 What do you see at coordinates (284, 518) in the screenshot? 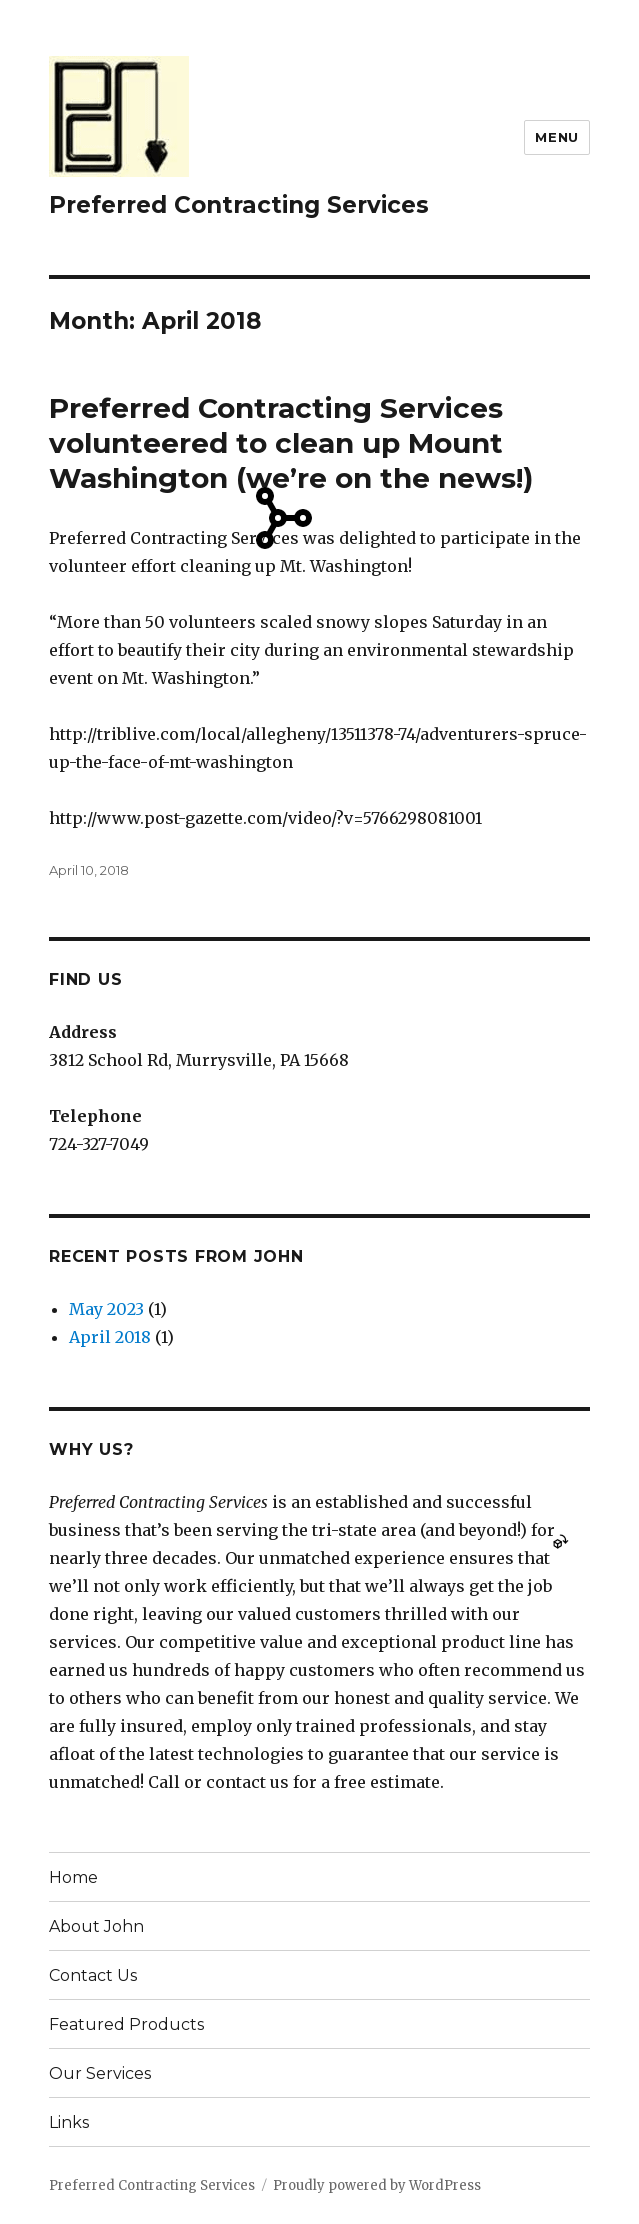
I see `select or switch AI model` at bounding box center [284, 518].